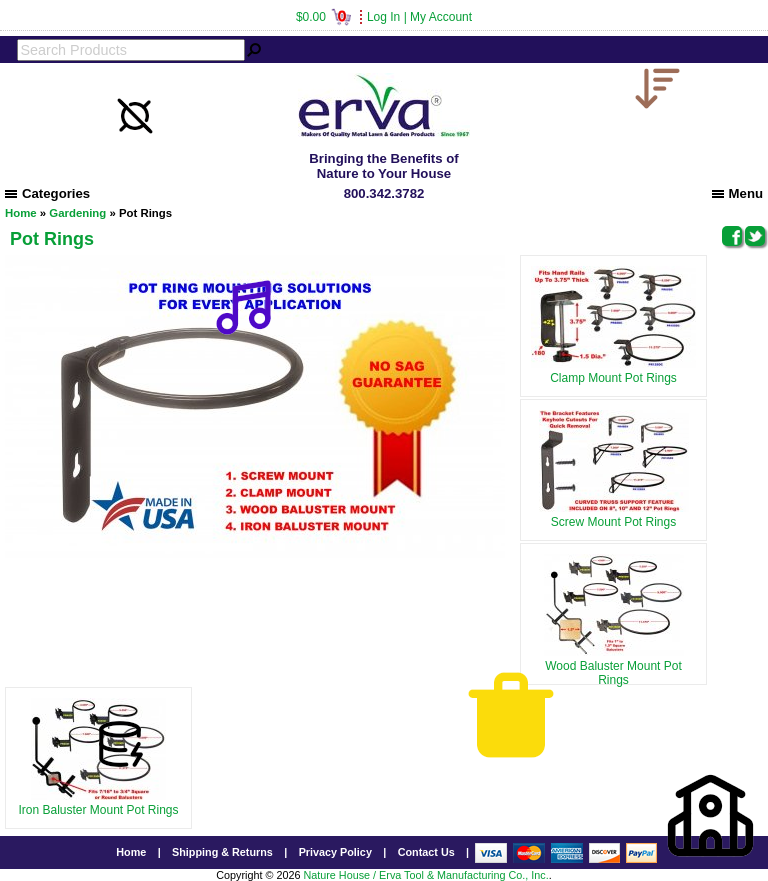  I want to click on access music library or audio files, so click(243, 307).